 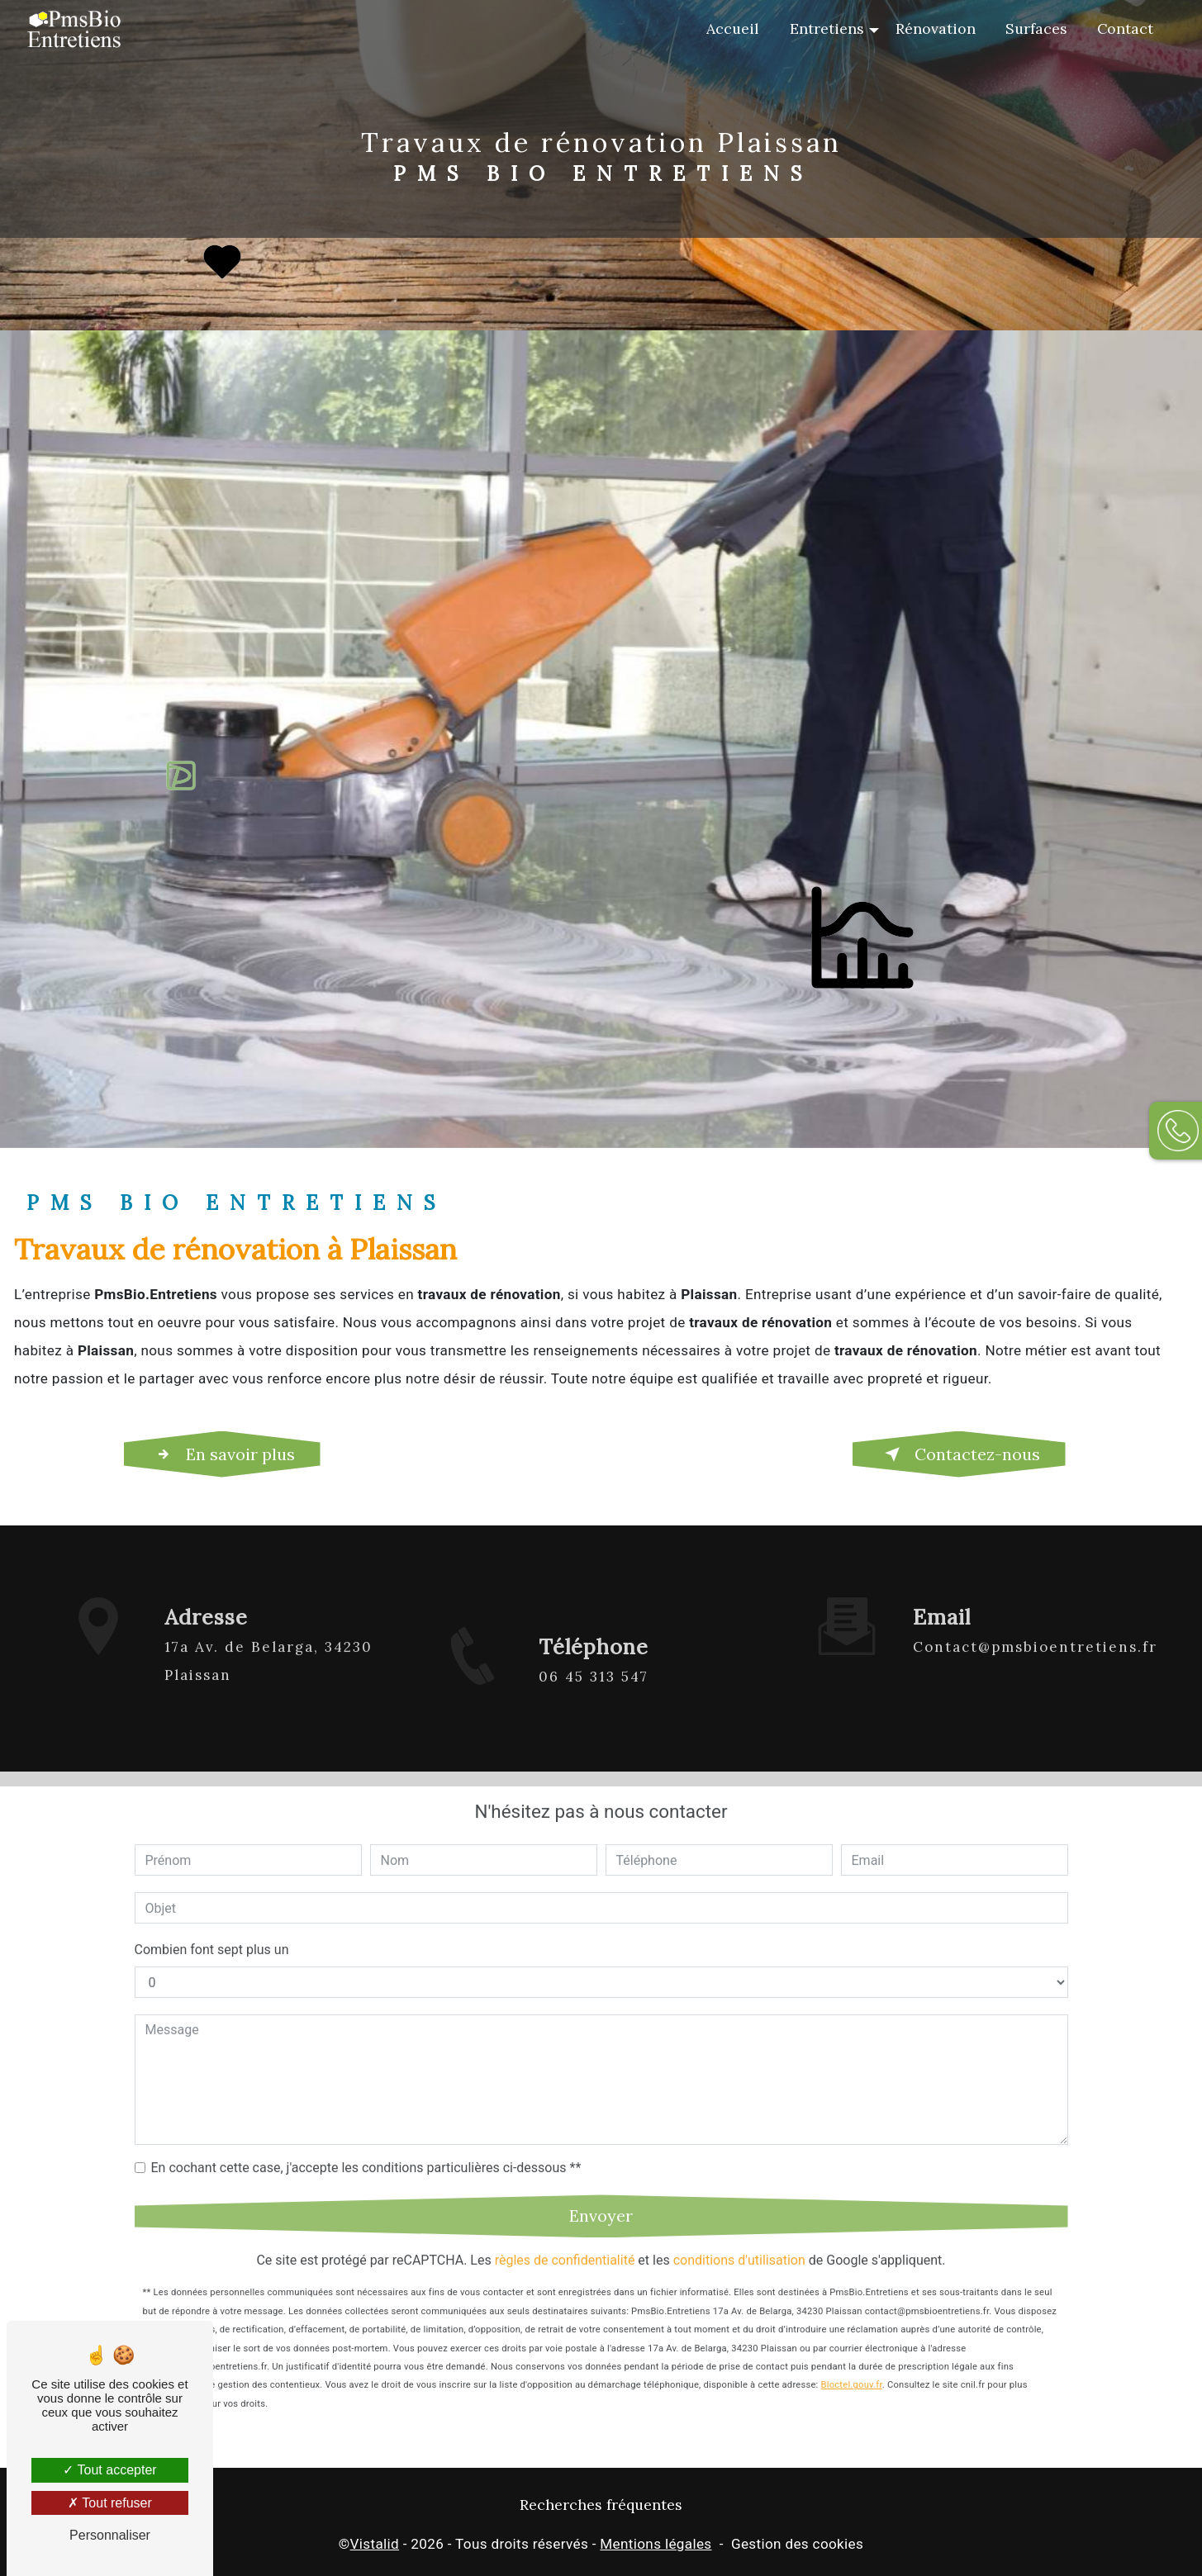 What do you see at coordinates (862, 937) in the screenshot?
I see `view histogram or distribution chart` at bounding box center [862, 937].